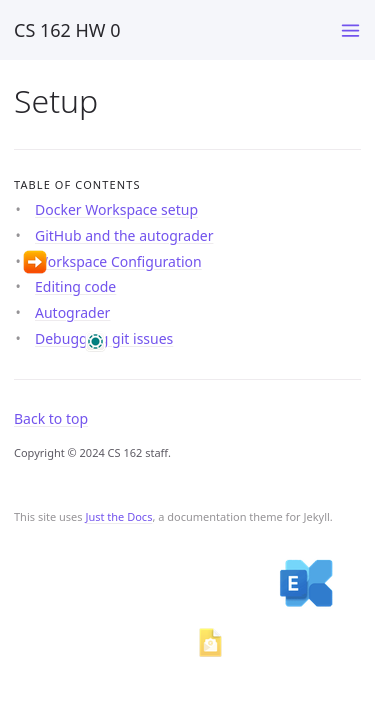 The width and height of the screenshot is (375, 720). Describe the element at coordinates (35, 262) in the screenshot. I see `log out of the current account or session` at that location.